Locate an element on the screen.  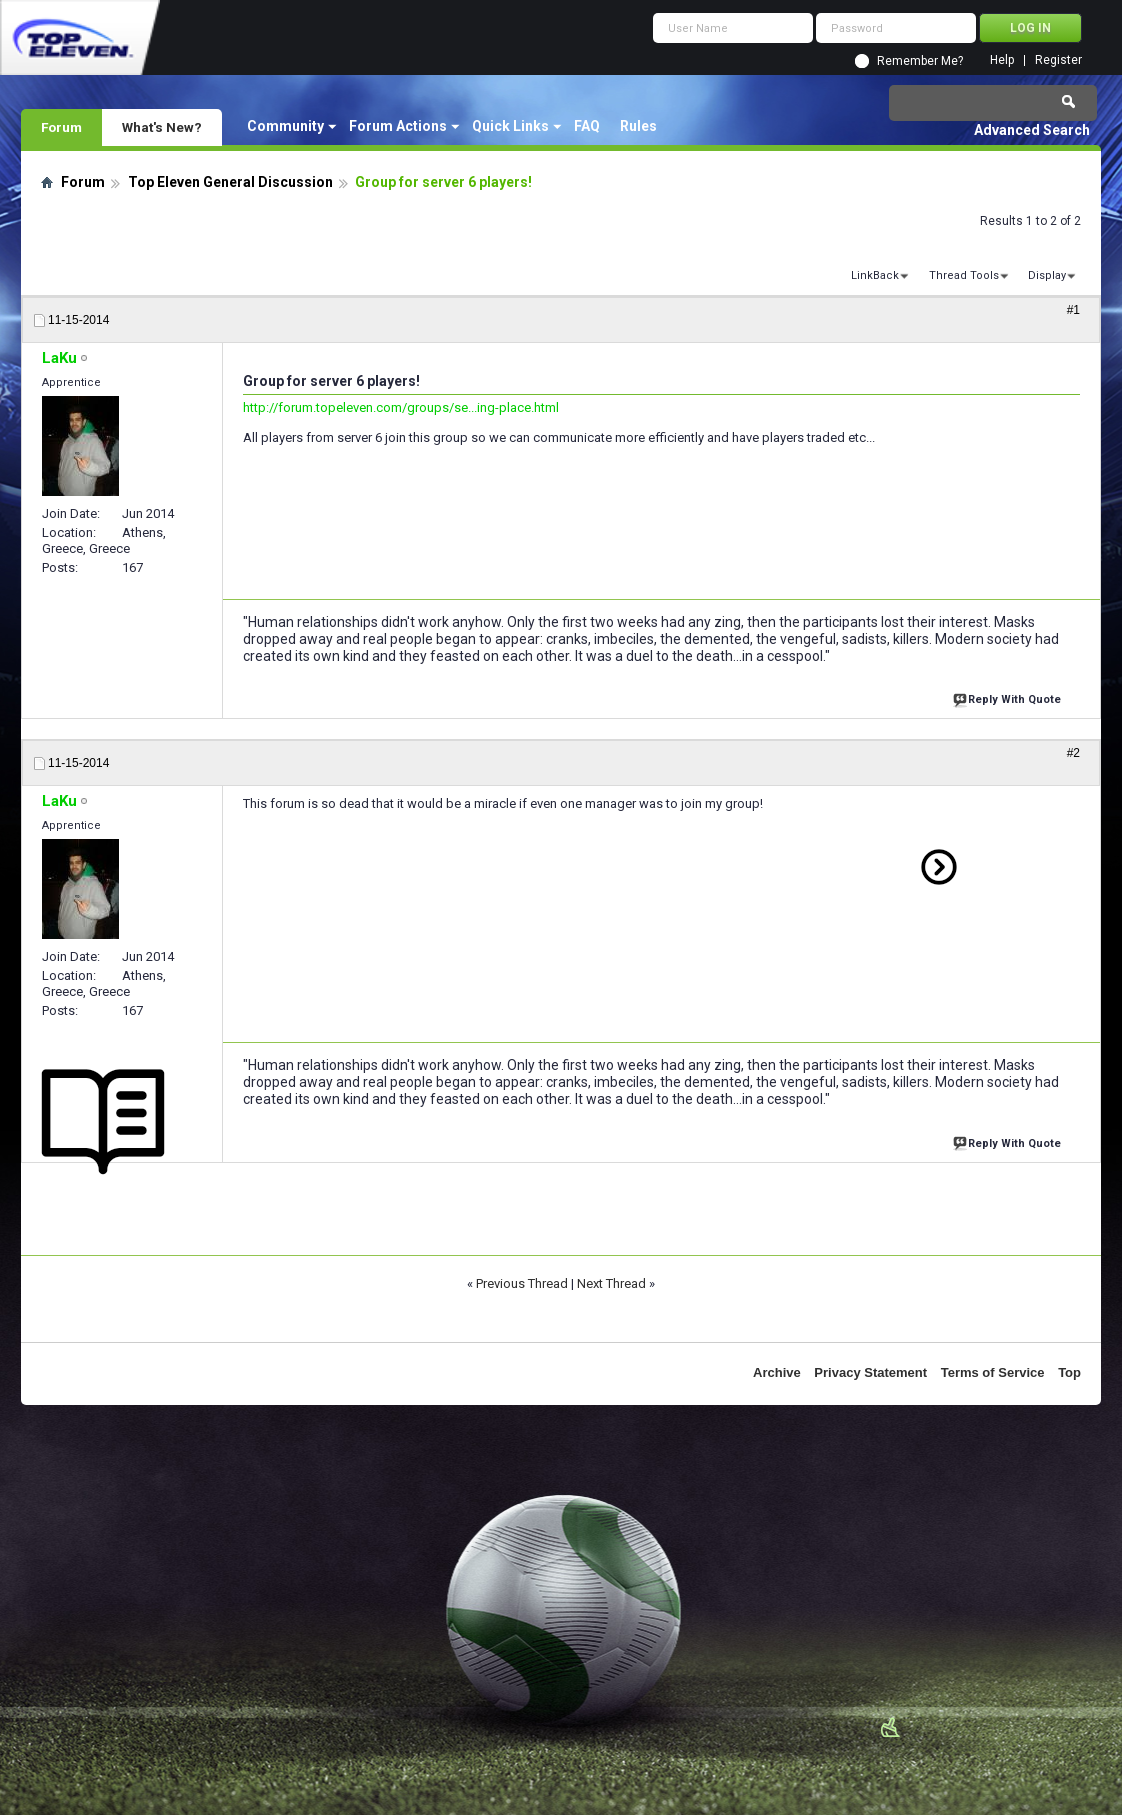
clear cache or temporary files is located at coordinates (890, 1728).